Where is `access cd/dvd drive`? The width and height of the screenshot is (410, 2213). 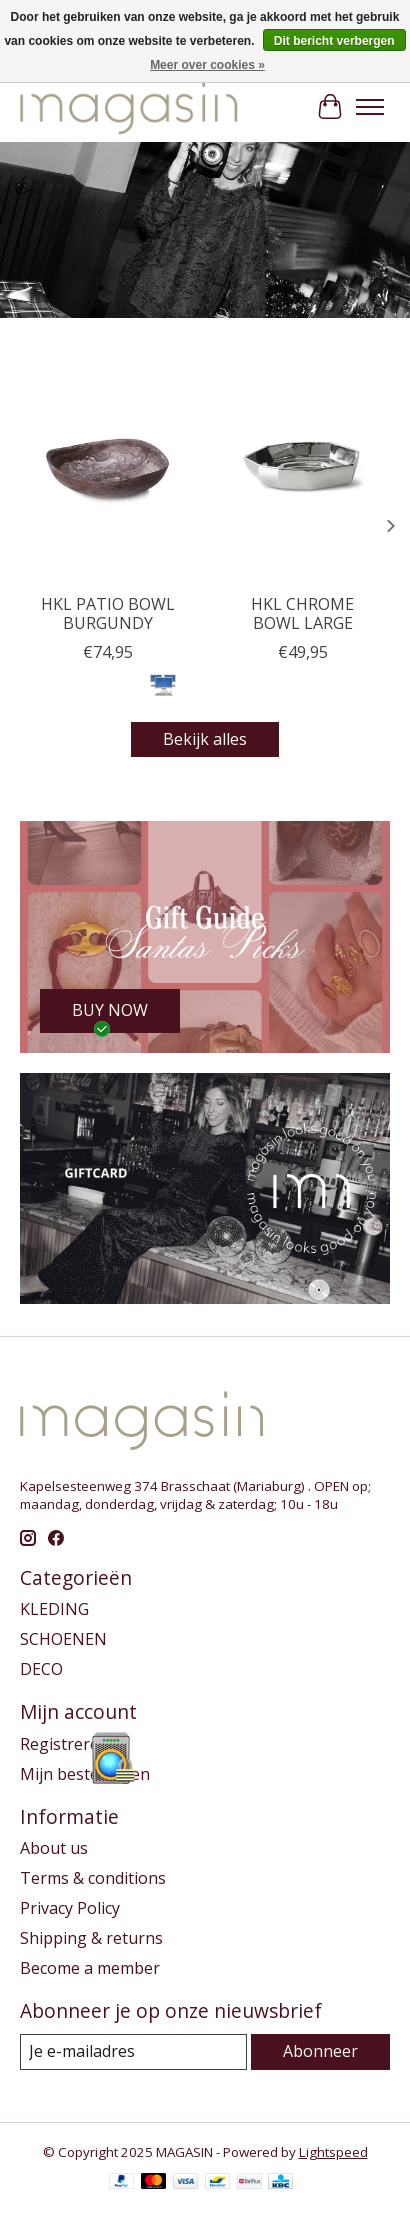
access cd/dvd drive is located at coordinates (319, 1290).